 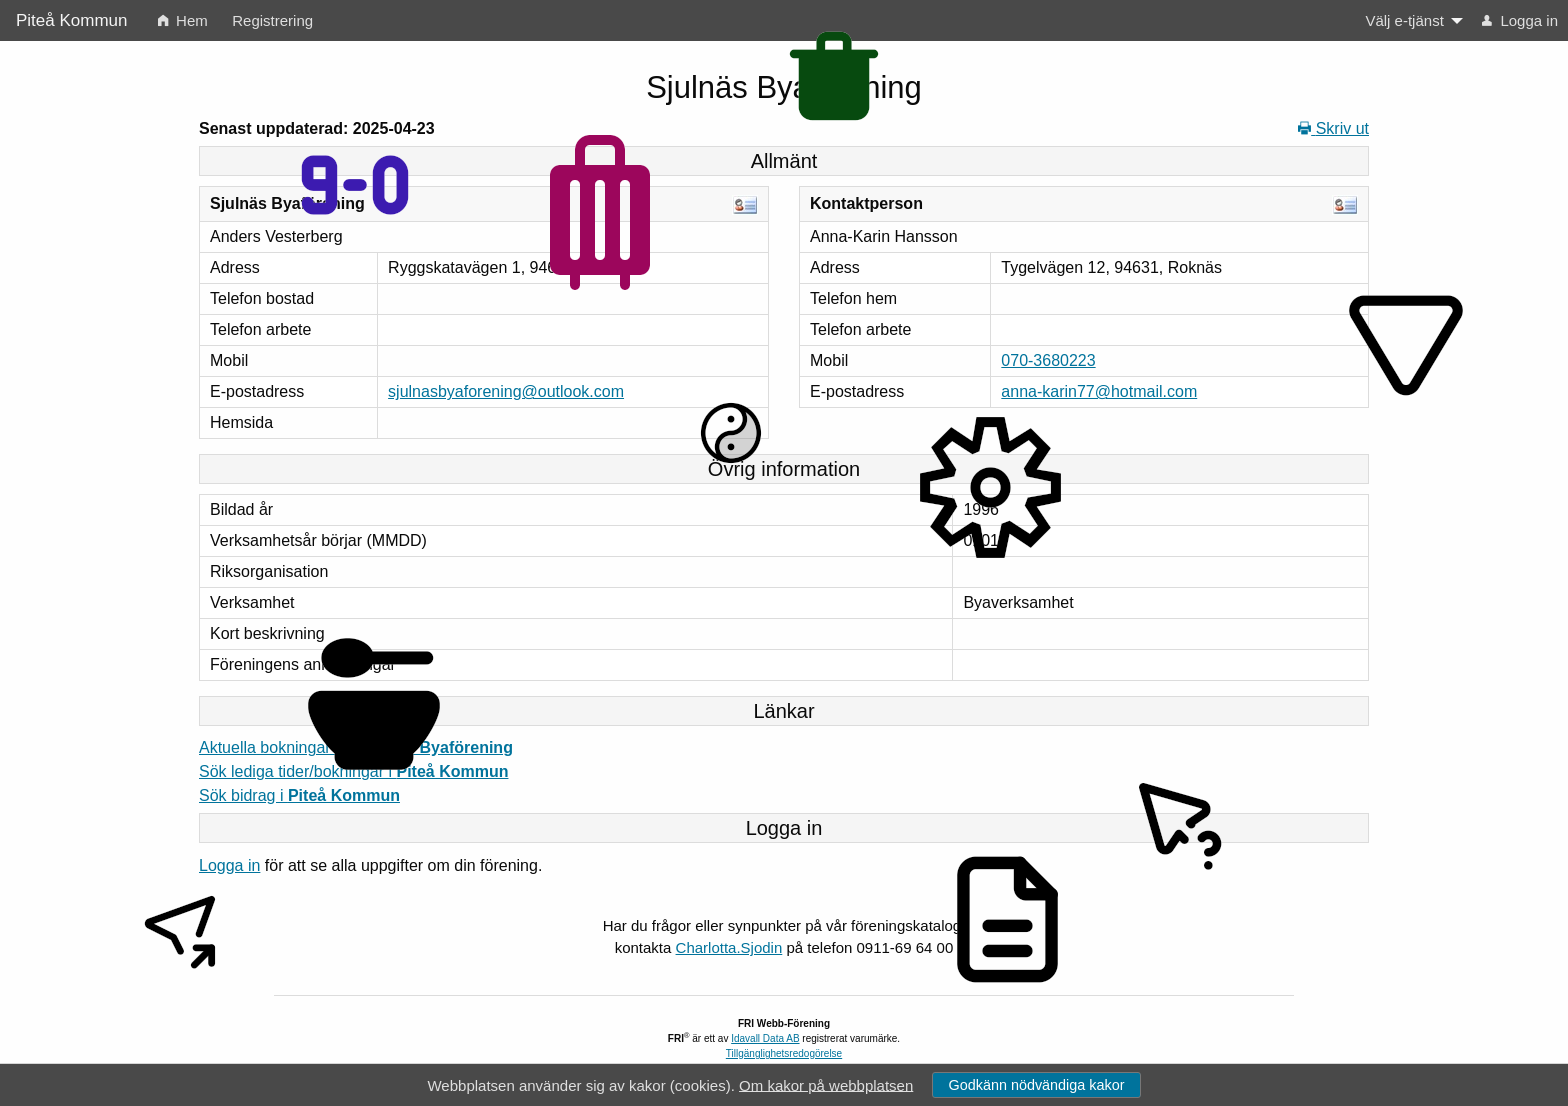 What do you see at coordinates (1406, 342) in the screenshot?
I see `expand dropdown menu` at bounding box center [1406, 342].